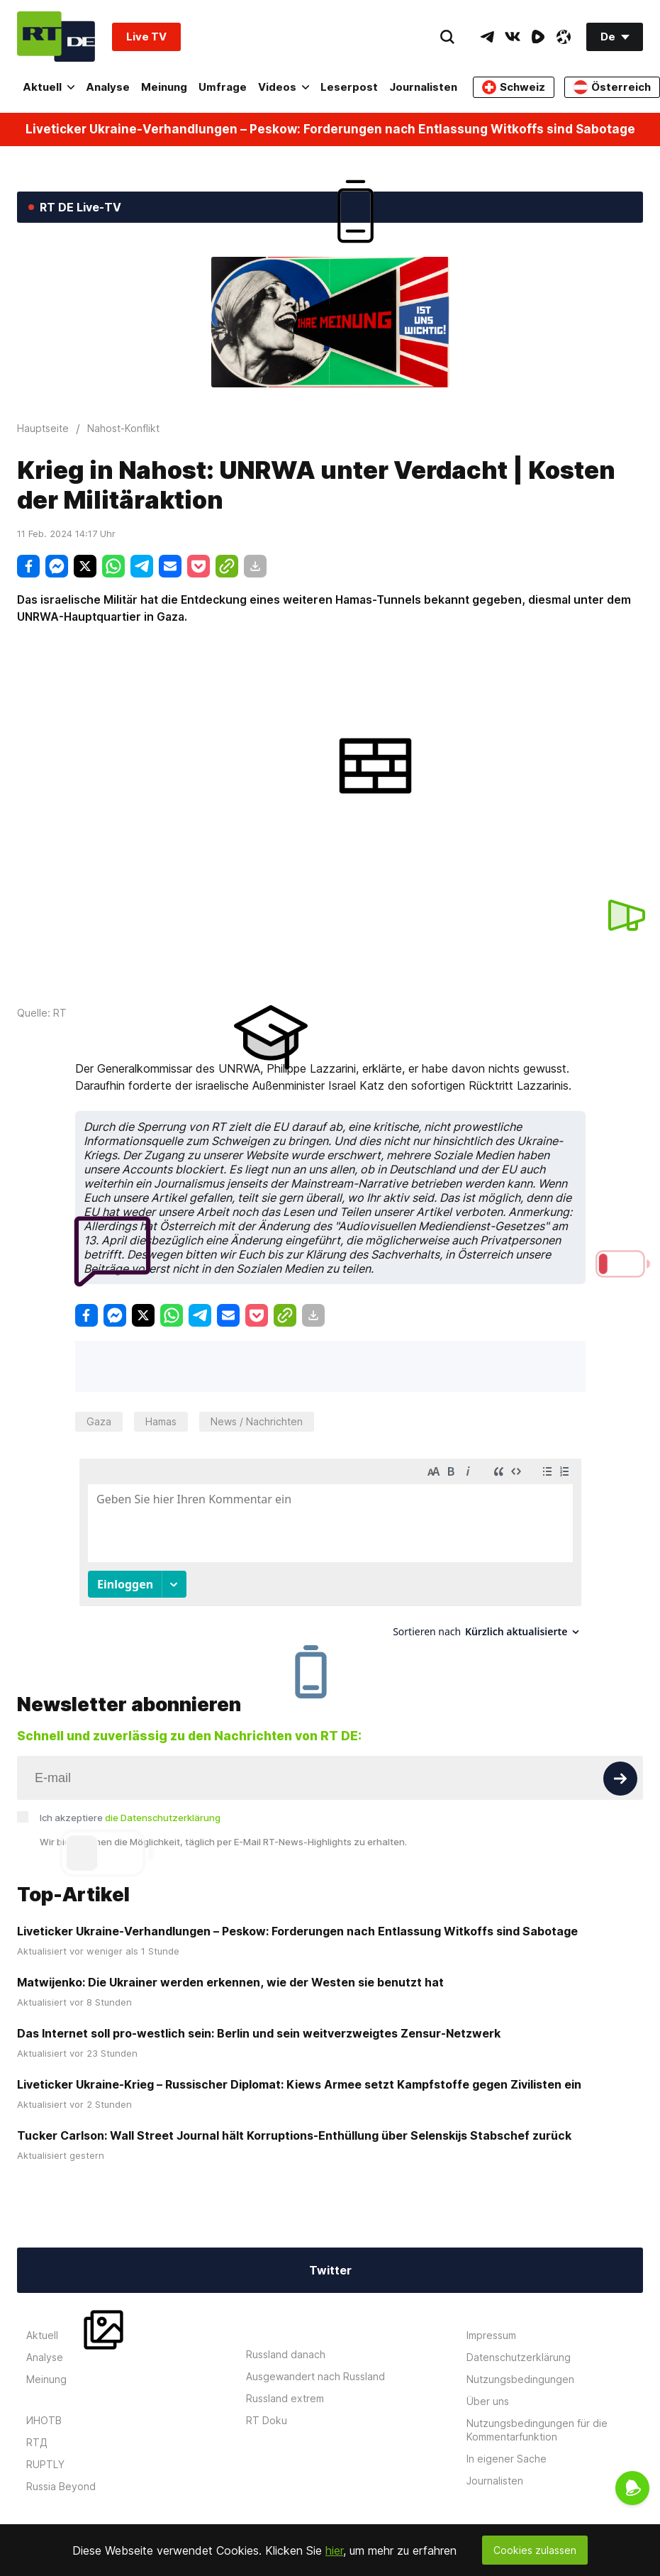  Describe the element at coordinates (355, 212) in the screenshot. I see `indicates low battery status` at that location.